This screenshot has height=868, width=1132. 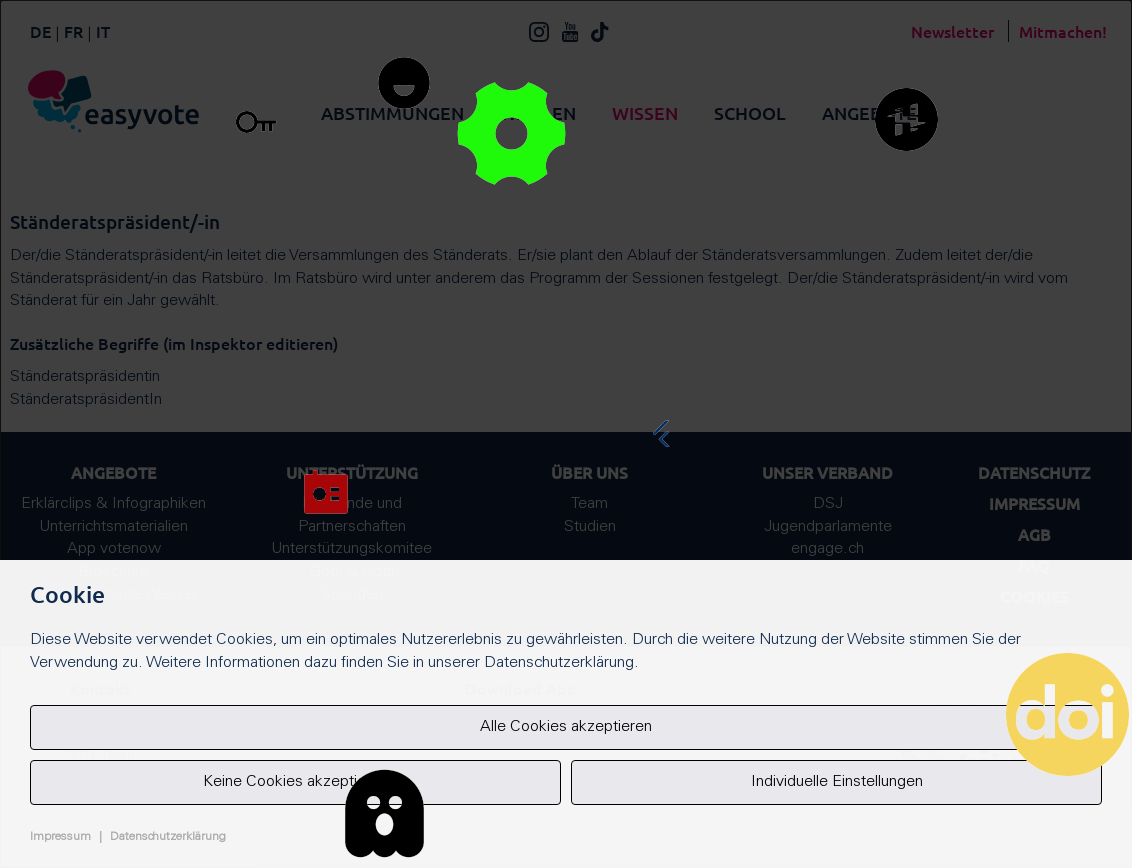 What do you see at coordinates (662, 433) in the screenshot?
I see `flutter framework logo` at bounding box center [662, 433].